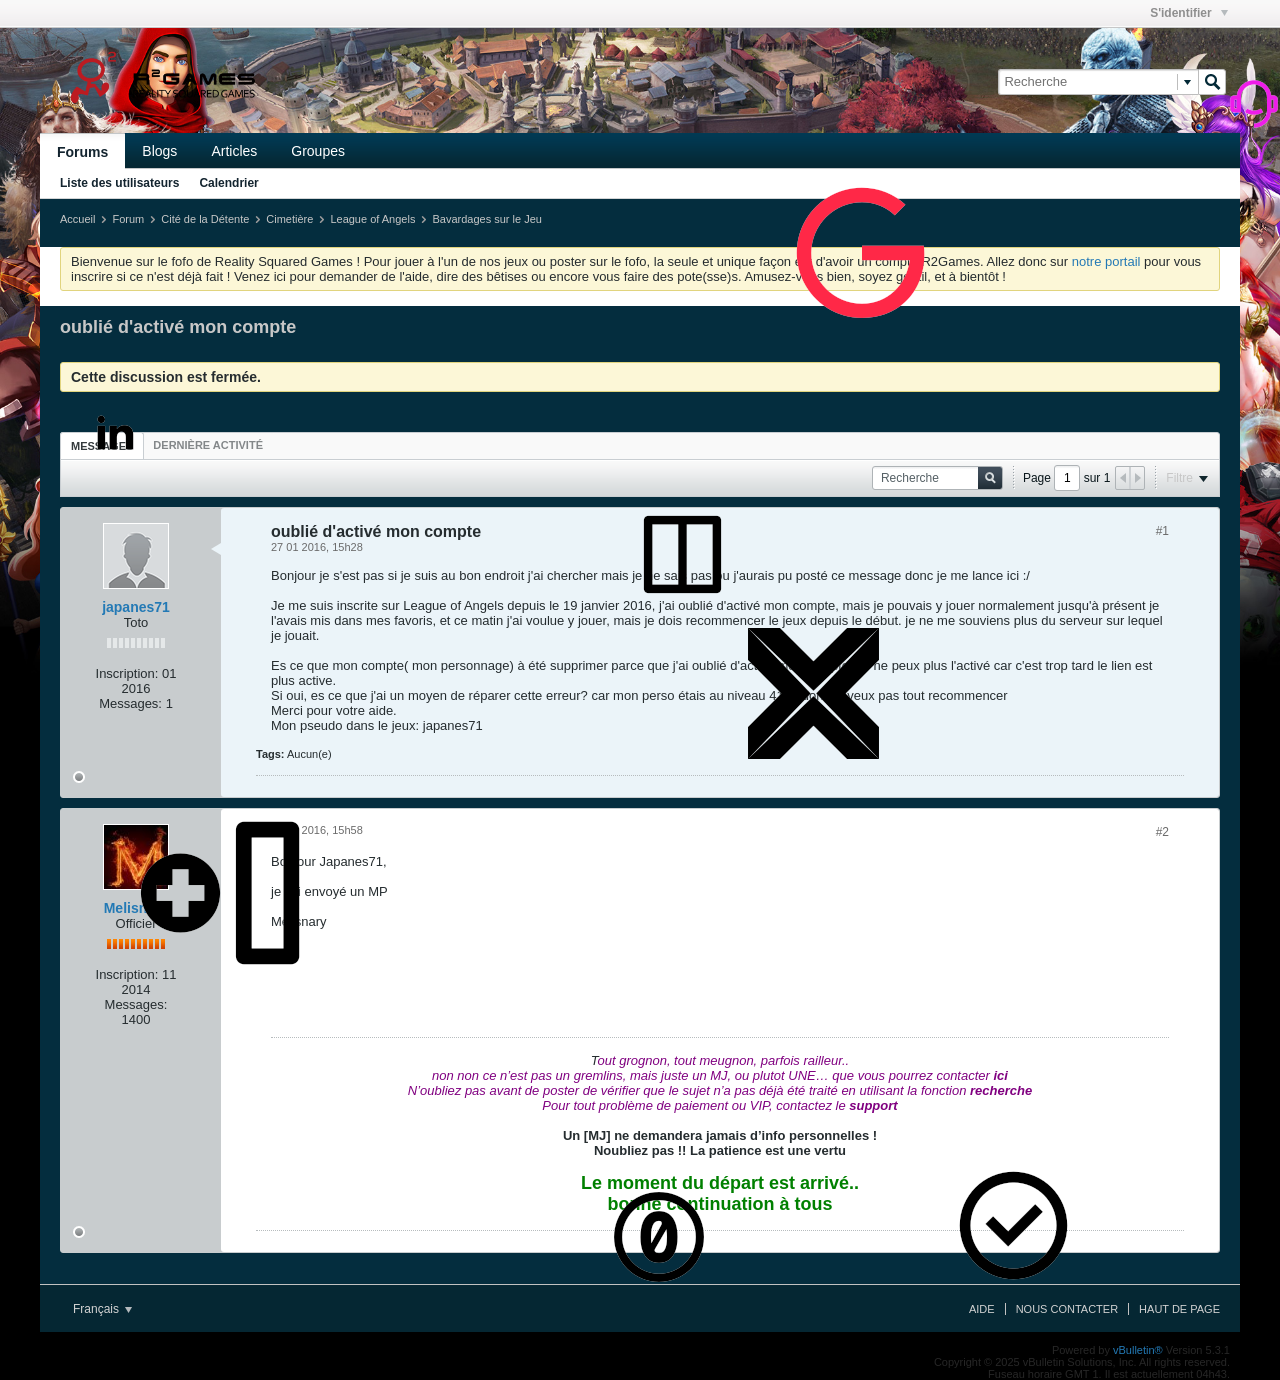  Describe the element at coordinates (1013, 1225) in the screenshot. I see `indicates a completed or successful action` at that location.